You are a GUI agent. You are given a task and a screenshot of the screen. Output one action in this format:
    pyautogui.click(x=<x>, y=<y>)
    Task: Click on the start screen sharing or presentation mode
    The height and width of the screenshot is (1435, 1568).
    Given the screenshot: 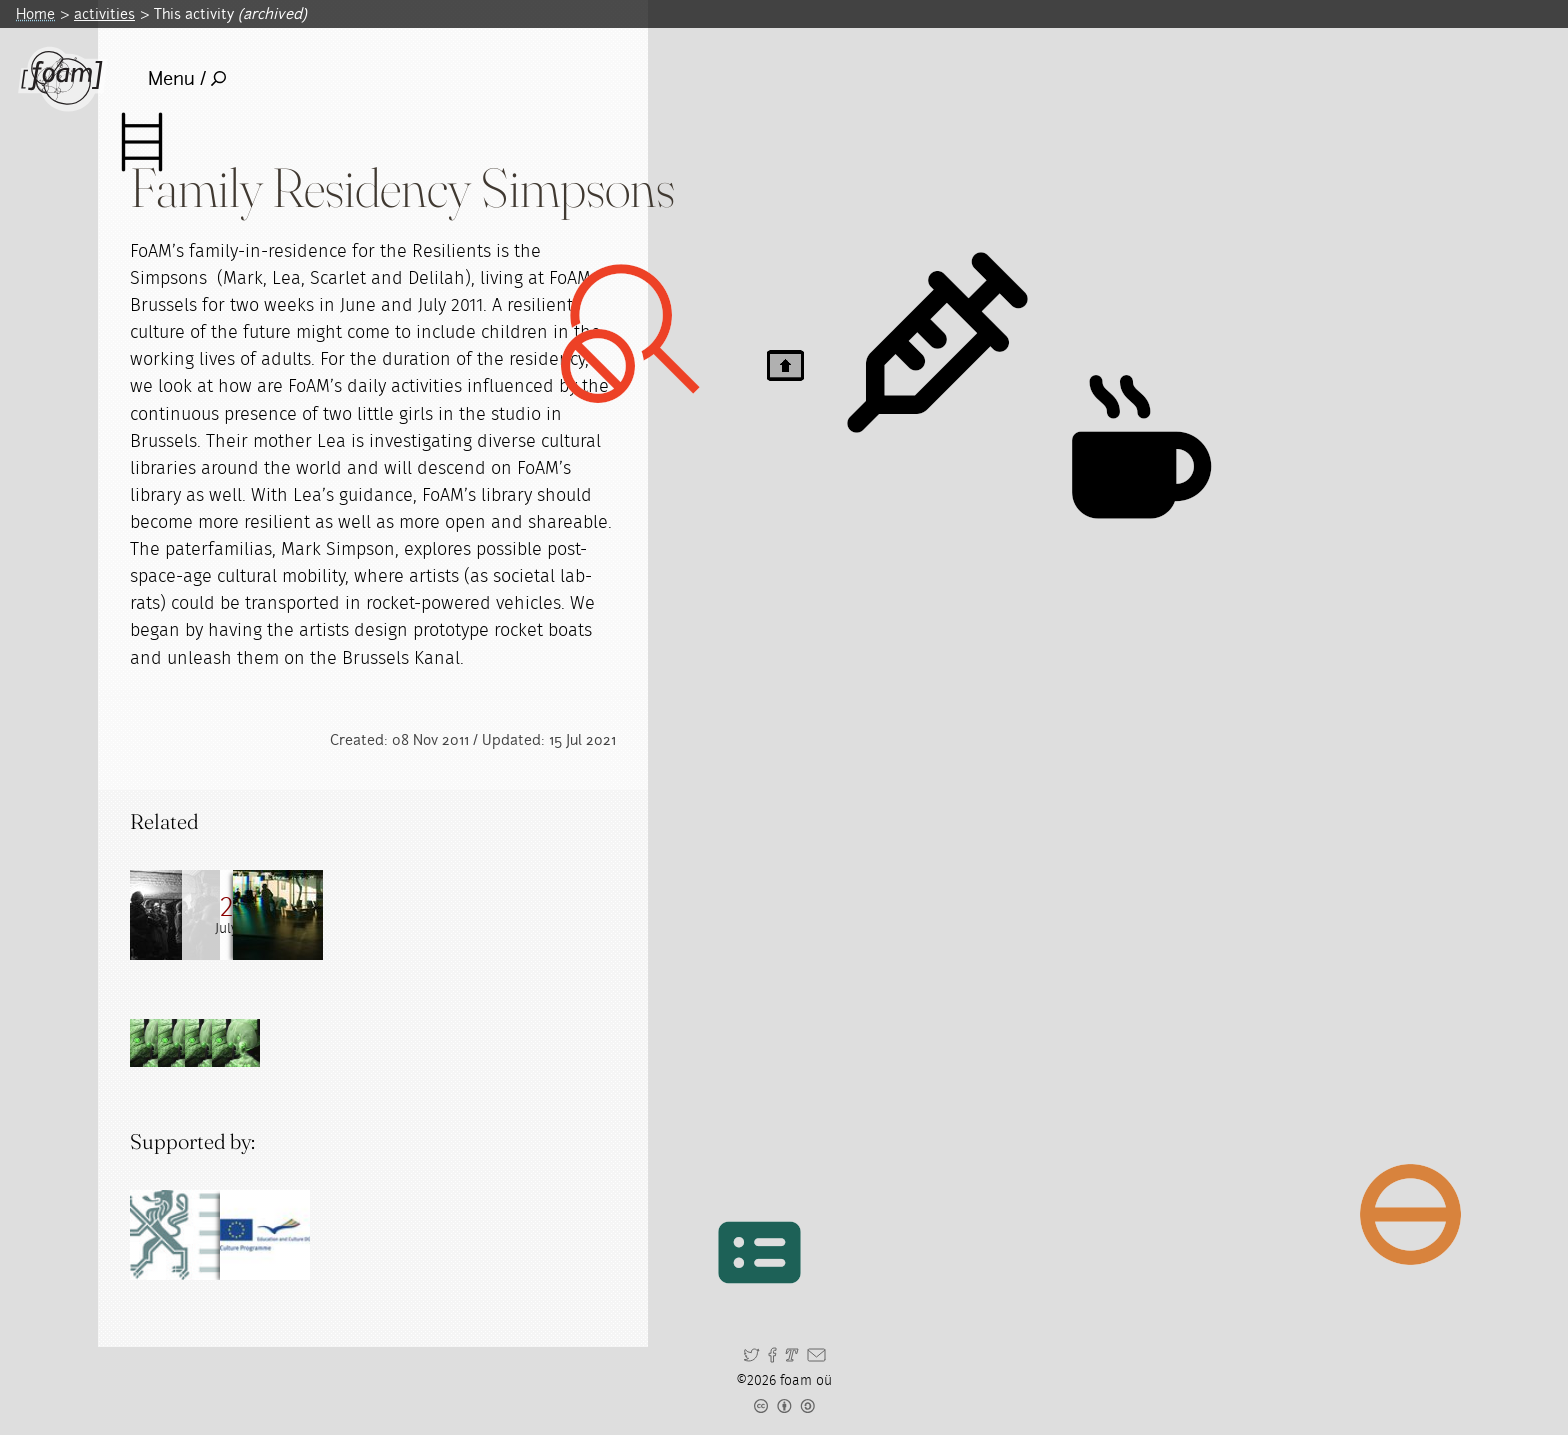 What is the action you would take?
    pyautogui.click(x=785, y=365)
    